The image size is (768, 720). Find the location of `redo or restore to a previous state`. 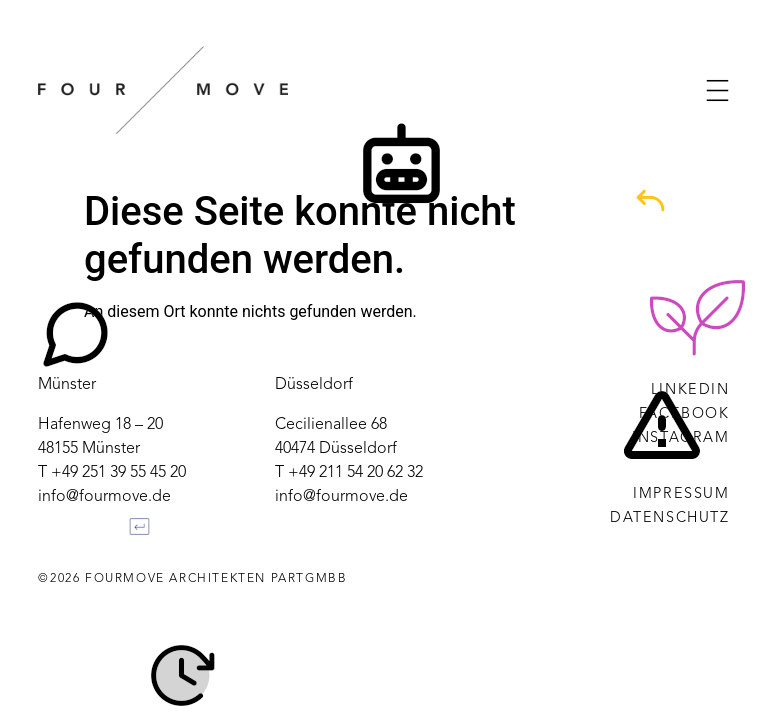

redo or restore to a previous state is located at coordinates (181, 675).